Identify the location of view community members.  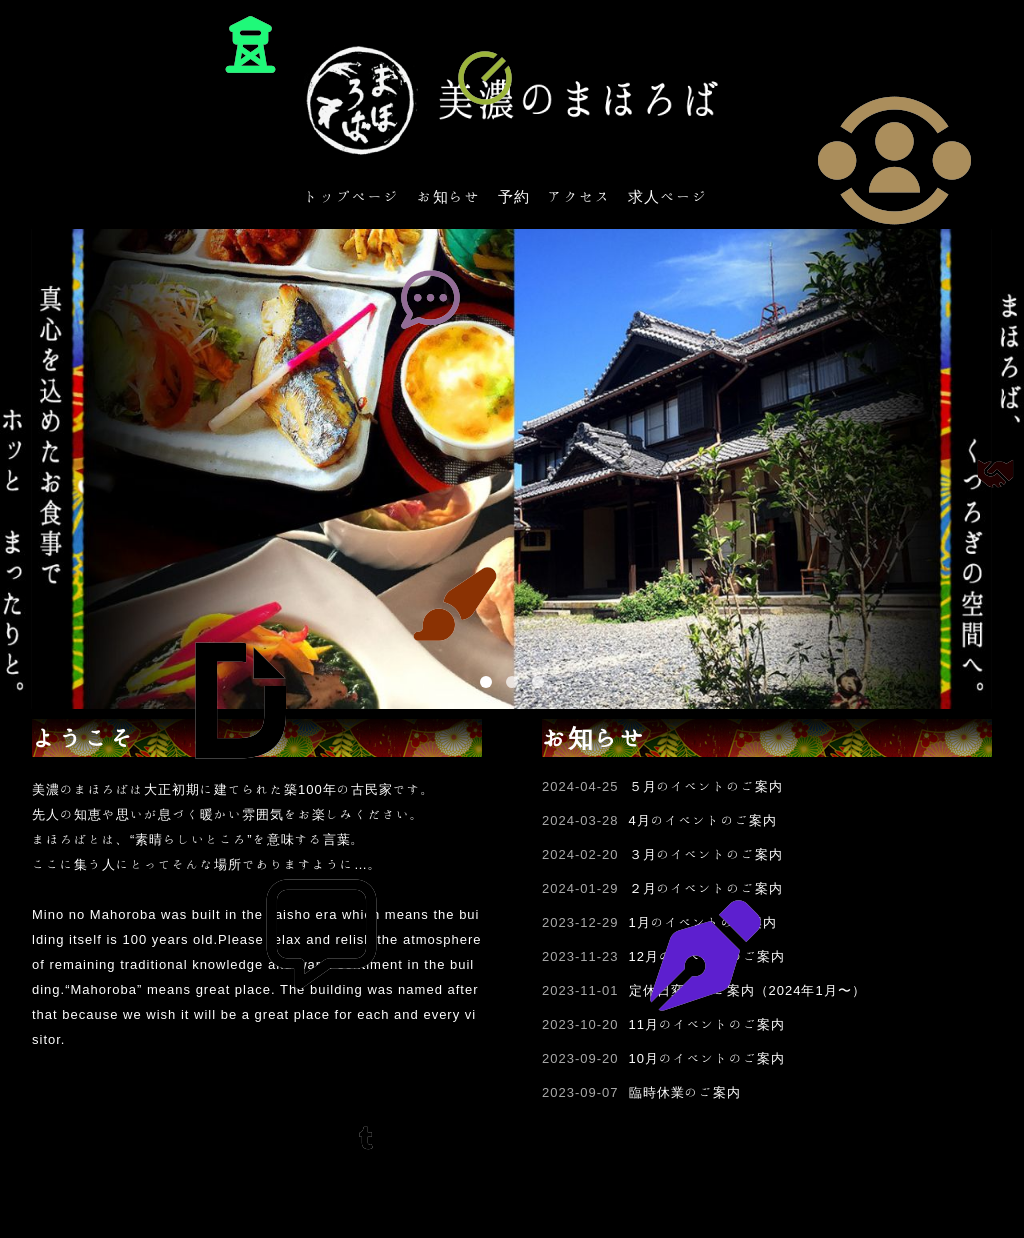
(894, 160).